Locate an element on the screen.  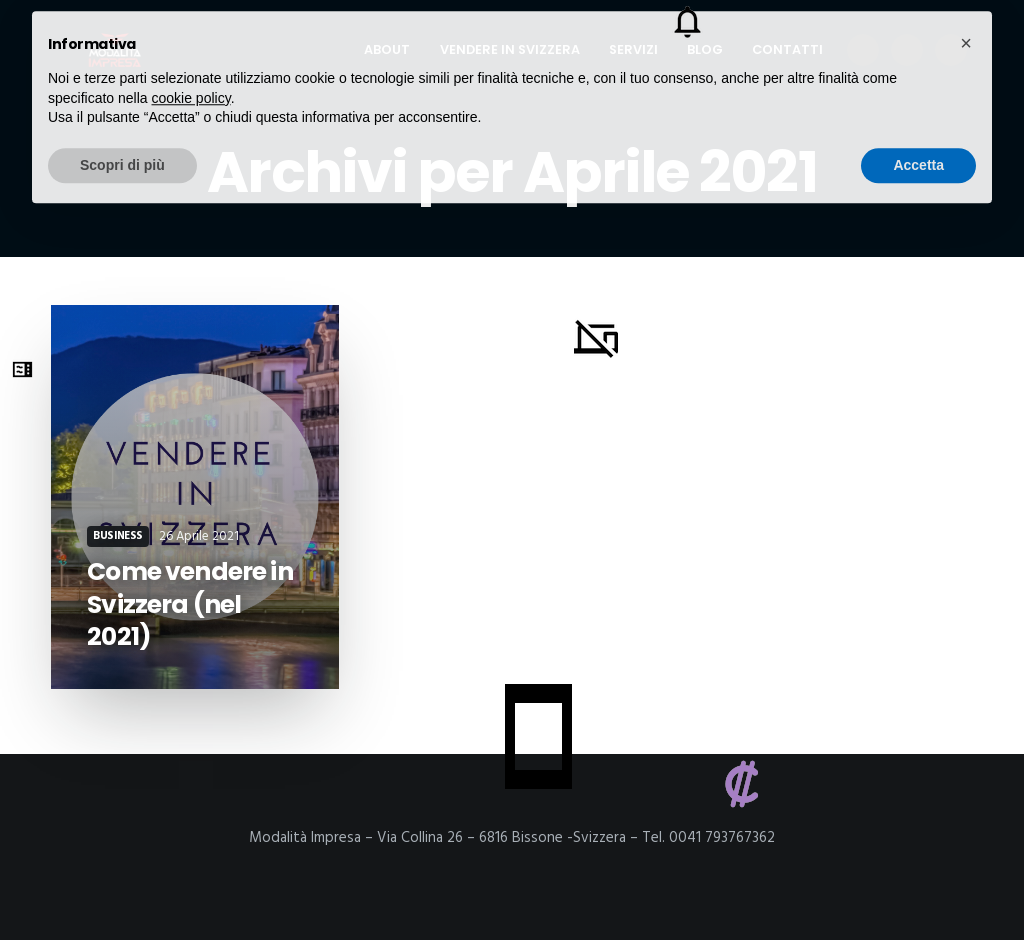
view your notifications is located at coordinates (687, 21).